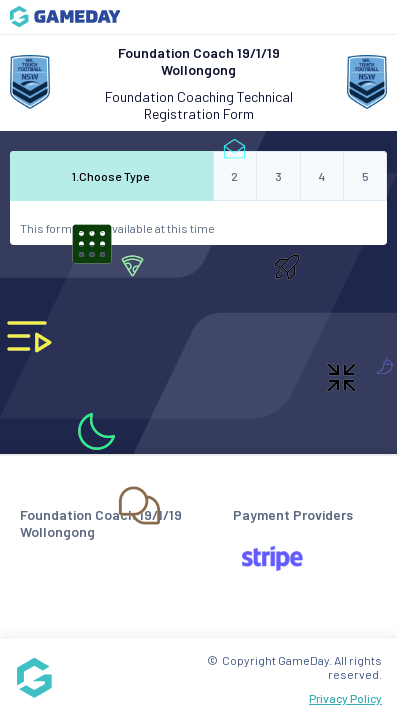 This screenshot has width=397, height=720. What do you see at coordinates (132, 265) in the screenshot?
I see `browse food or restaurant options` at bounding box center [132, 265].